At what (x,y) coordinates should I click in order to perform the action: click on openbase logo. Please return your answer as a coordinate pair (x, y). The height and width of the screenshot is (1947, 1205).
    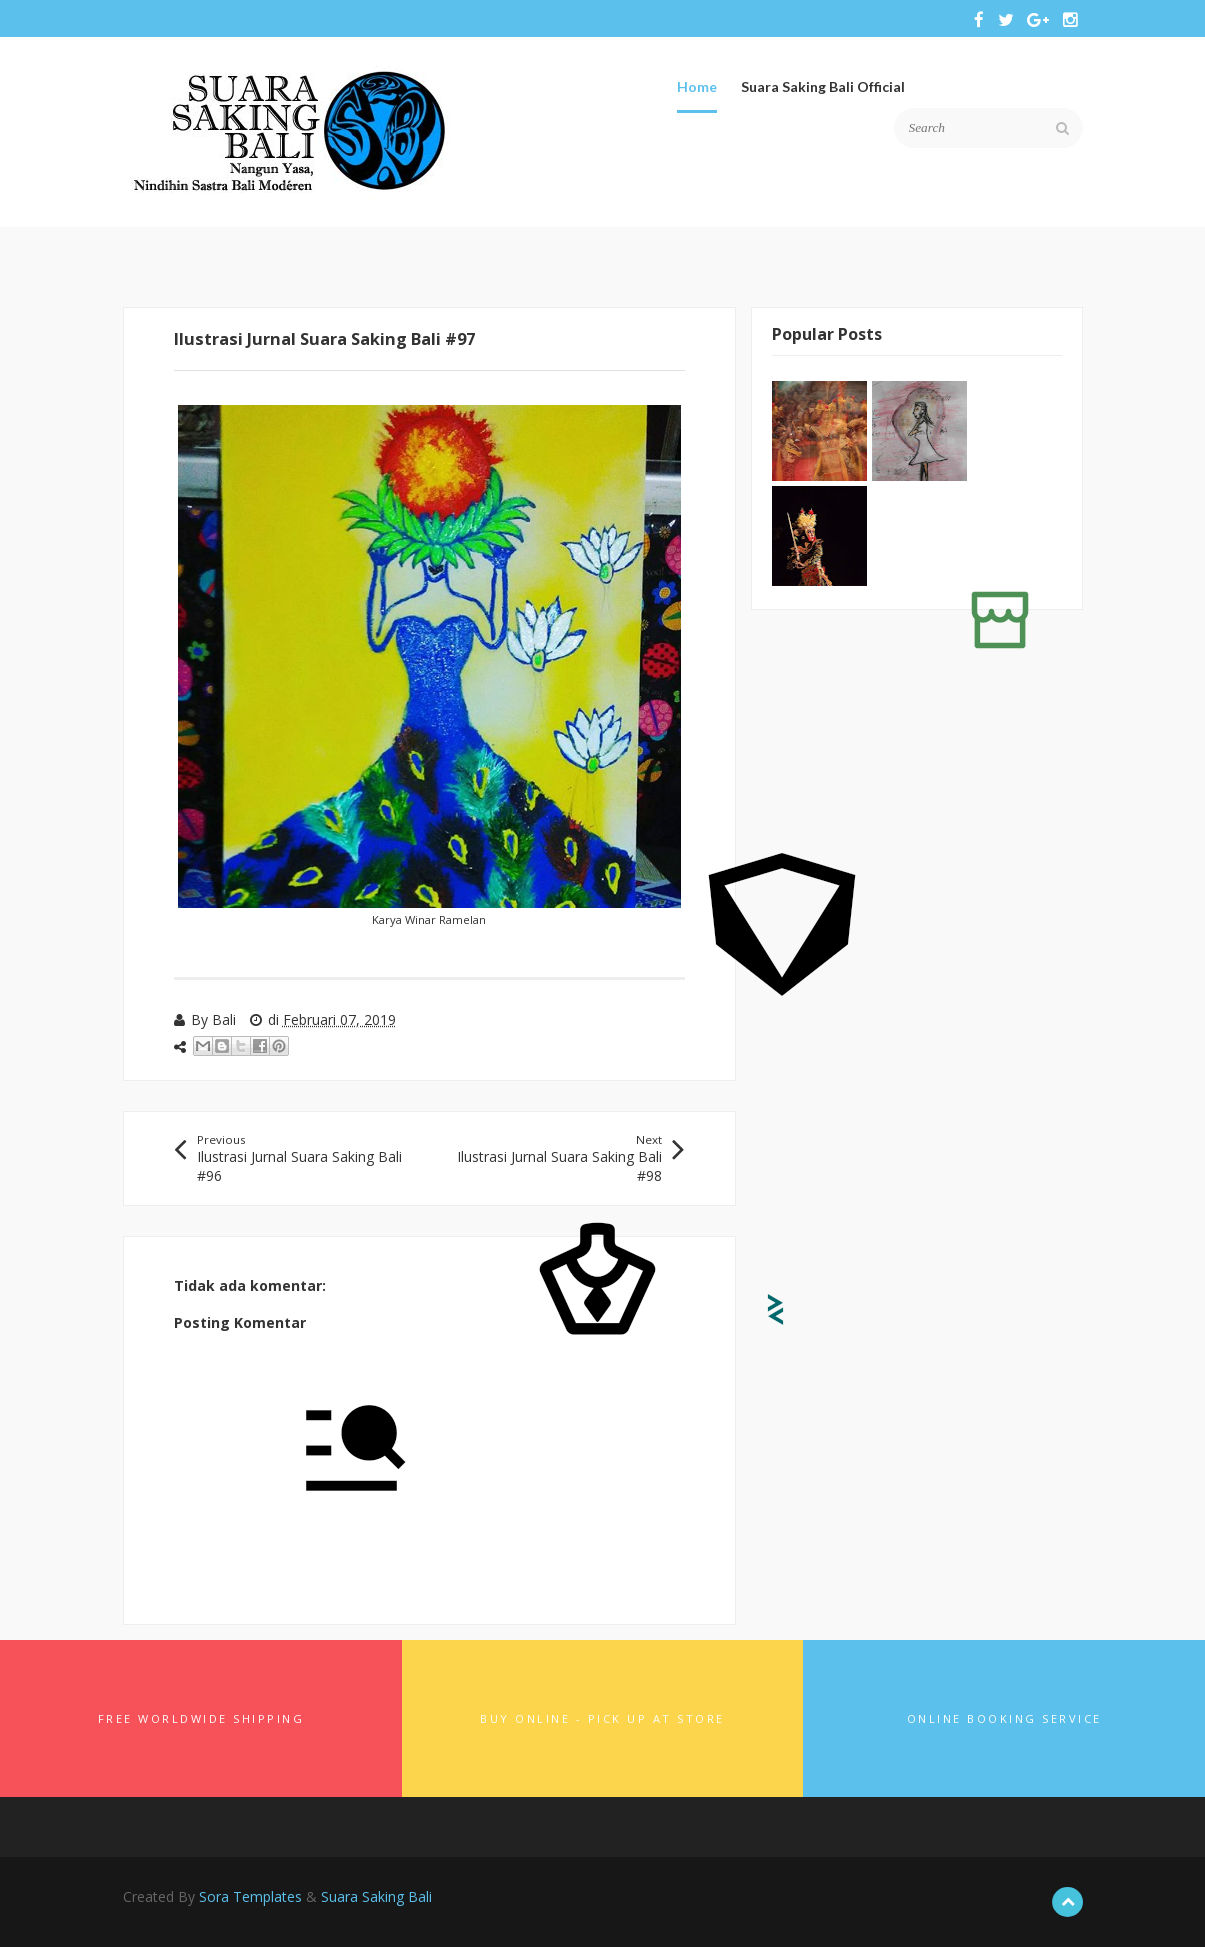
    Looking at the image, I should click on (782, 919).